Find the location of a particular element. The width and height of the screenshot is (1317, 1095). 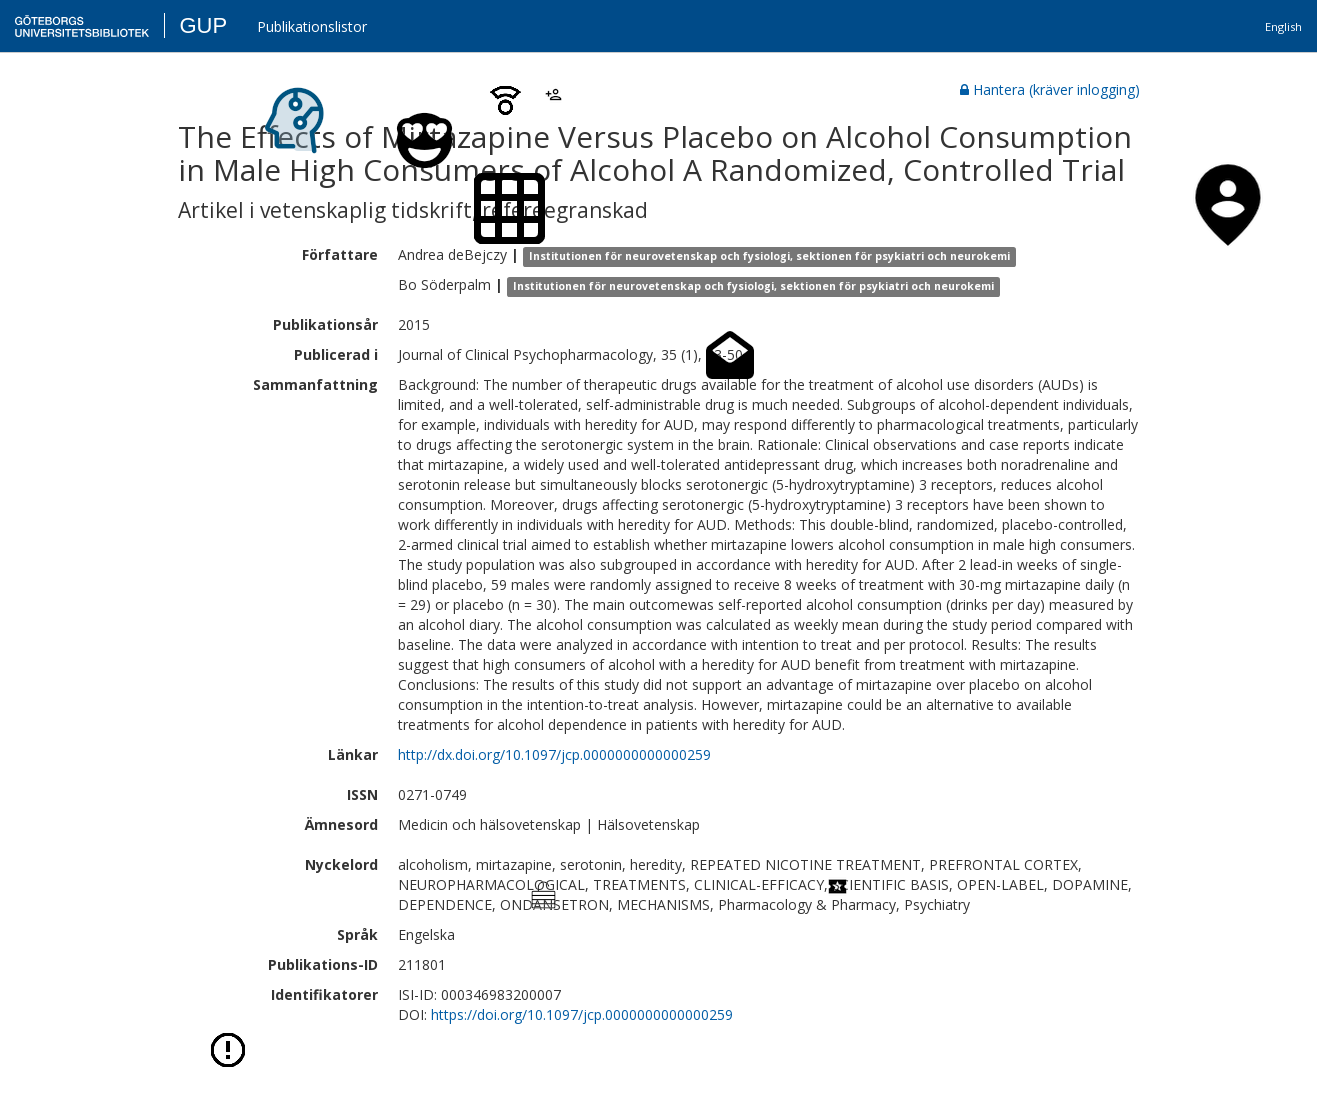

toggle grid view layout is located at coordinates (509, 208).